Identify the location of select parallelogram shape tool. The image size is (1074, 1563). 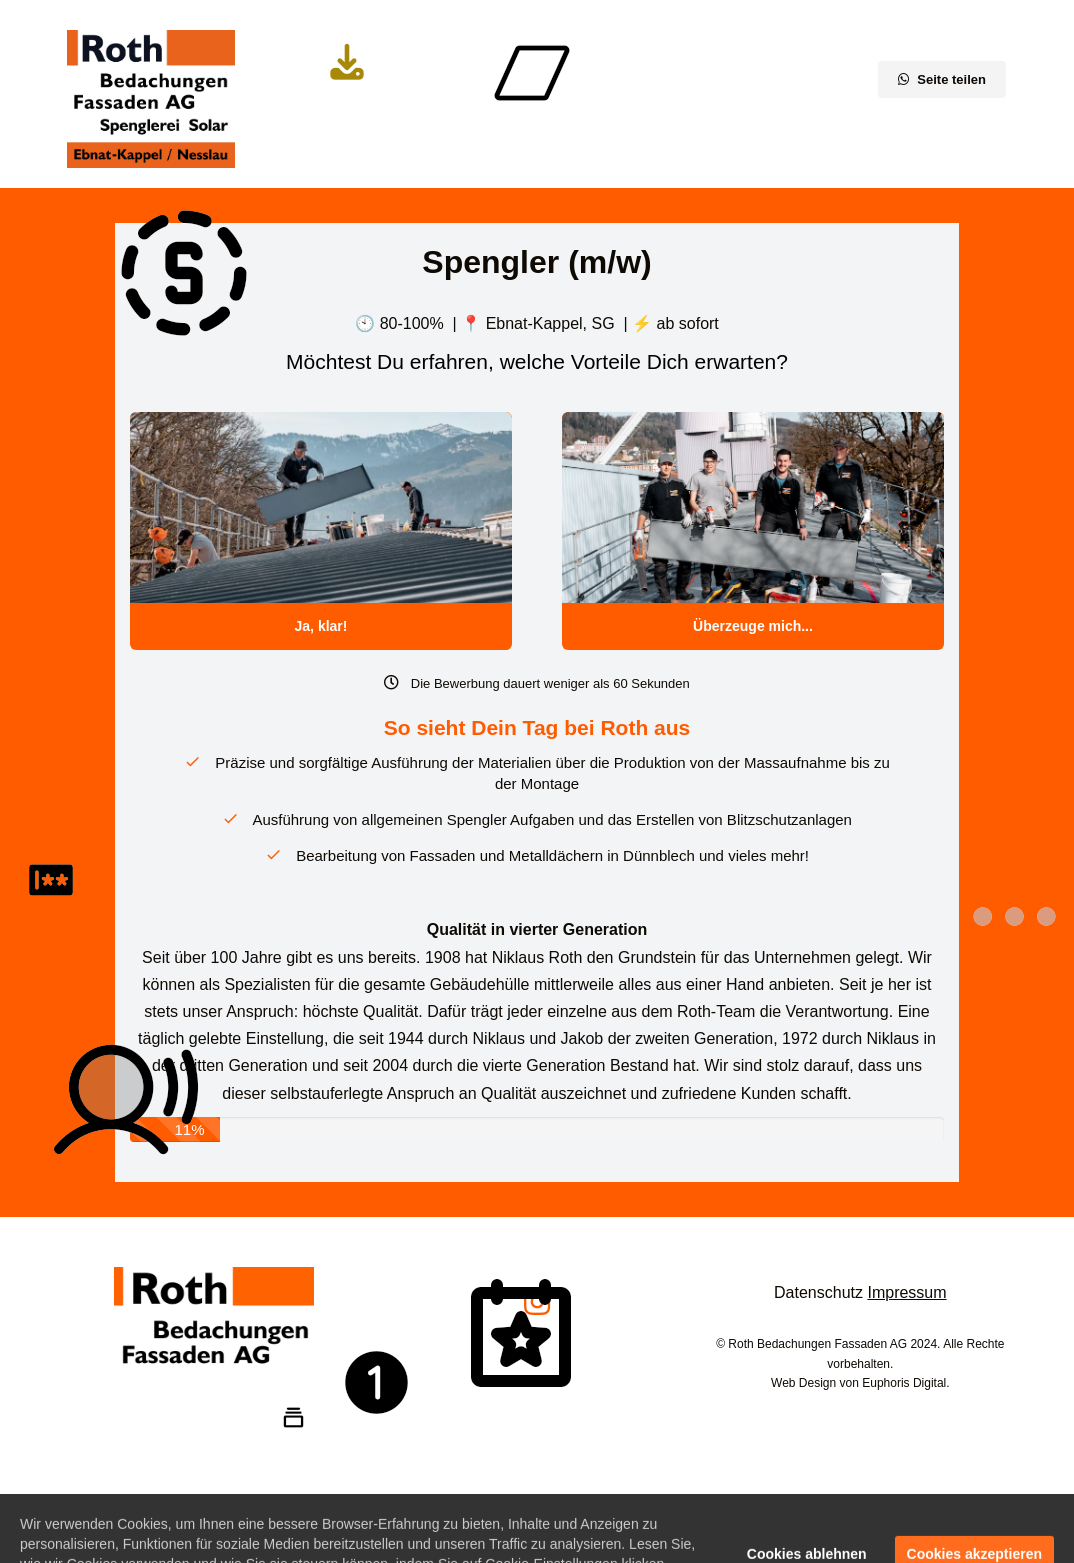
(532, 73).